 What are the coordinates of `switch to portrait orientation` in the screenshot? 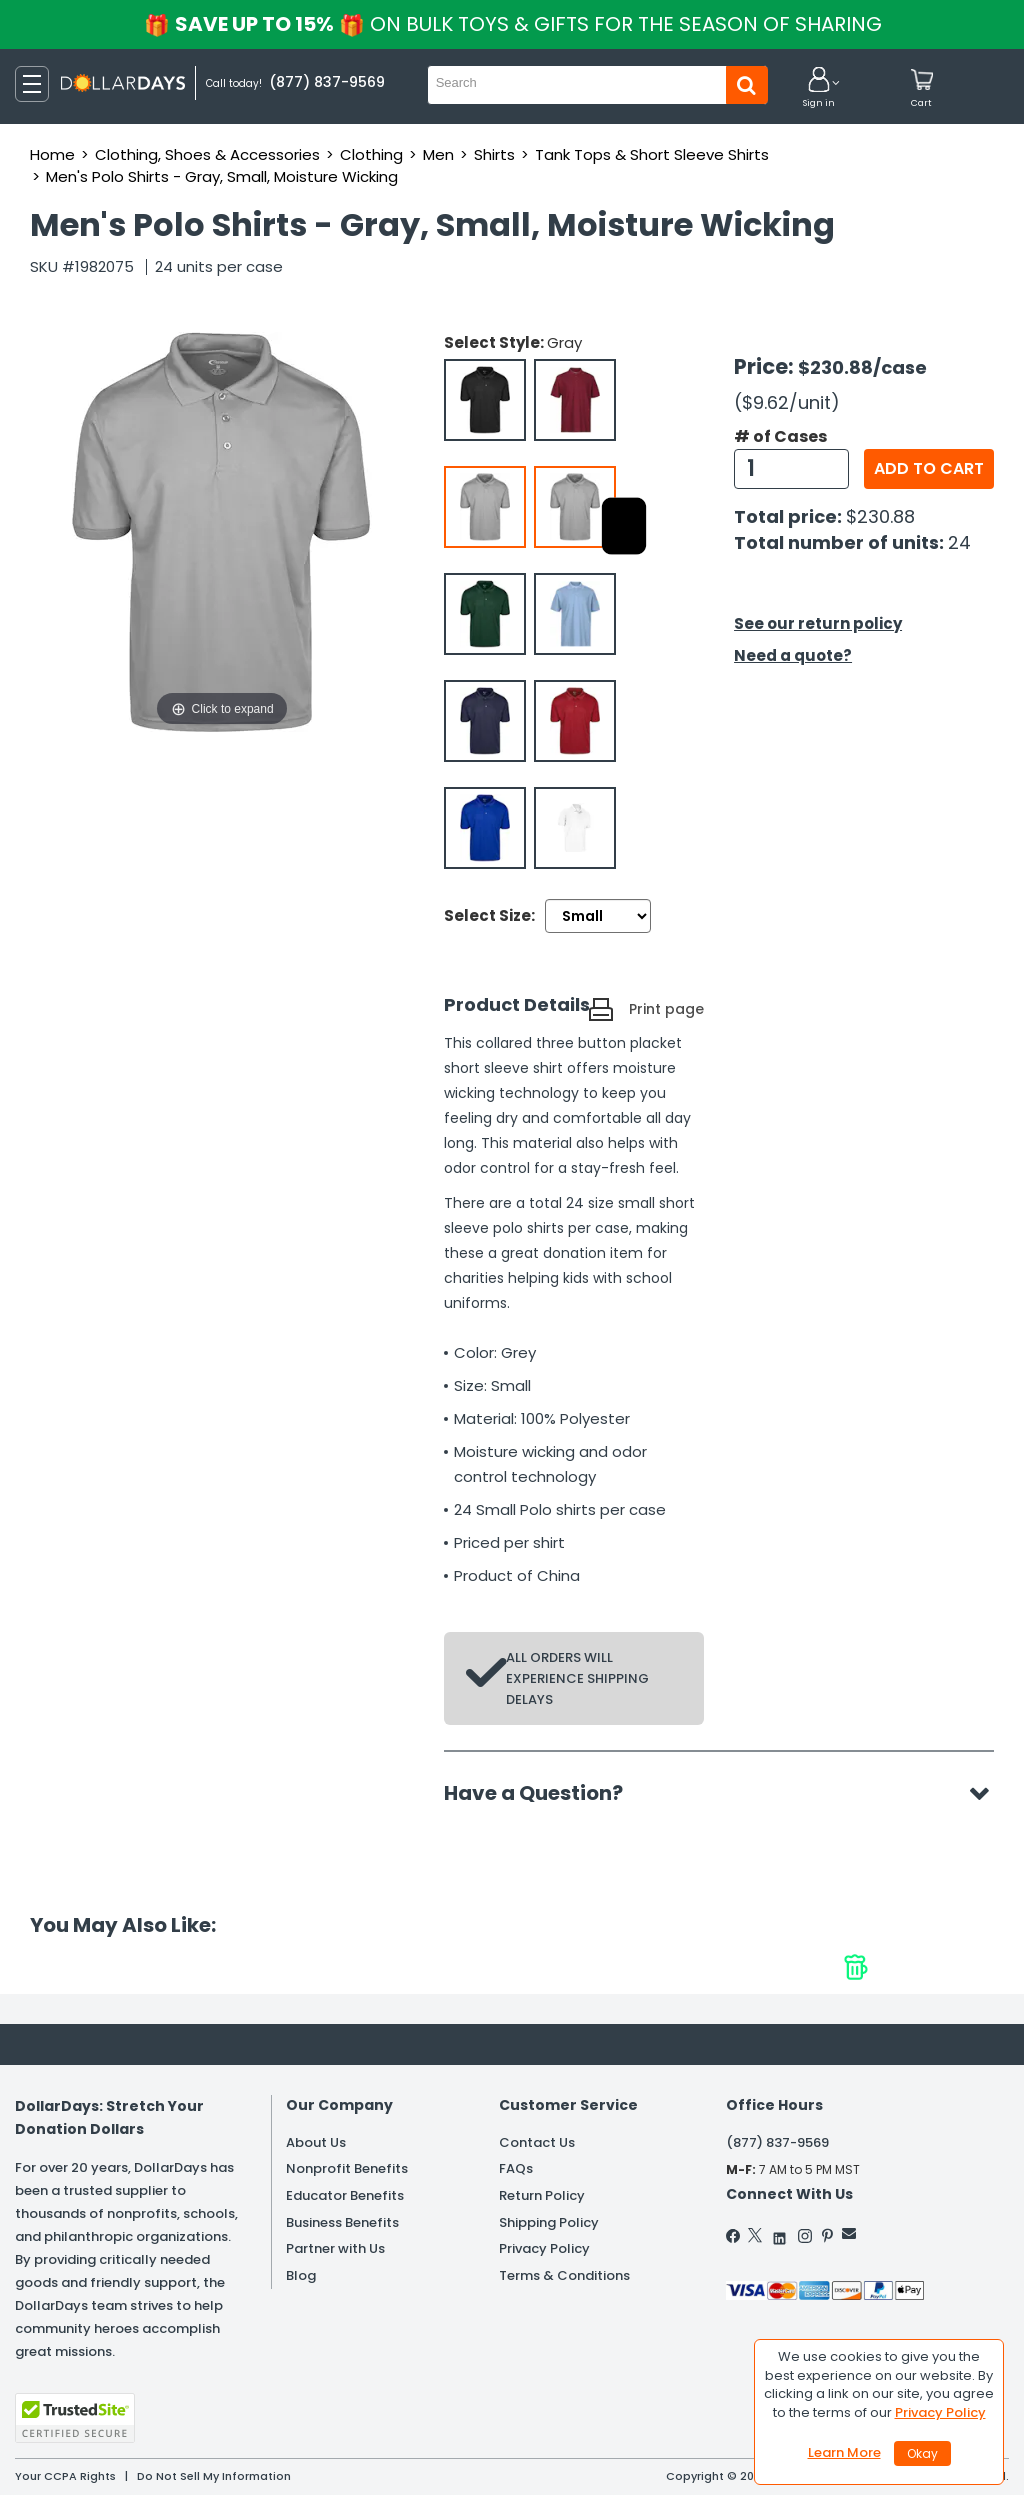 It's located at (624, 526).